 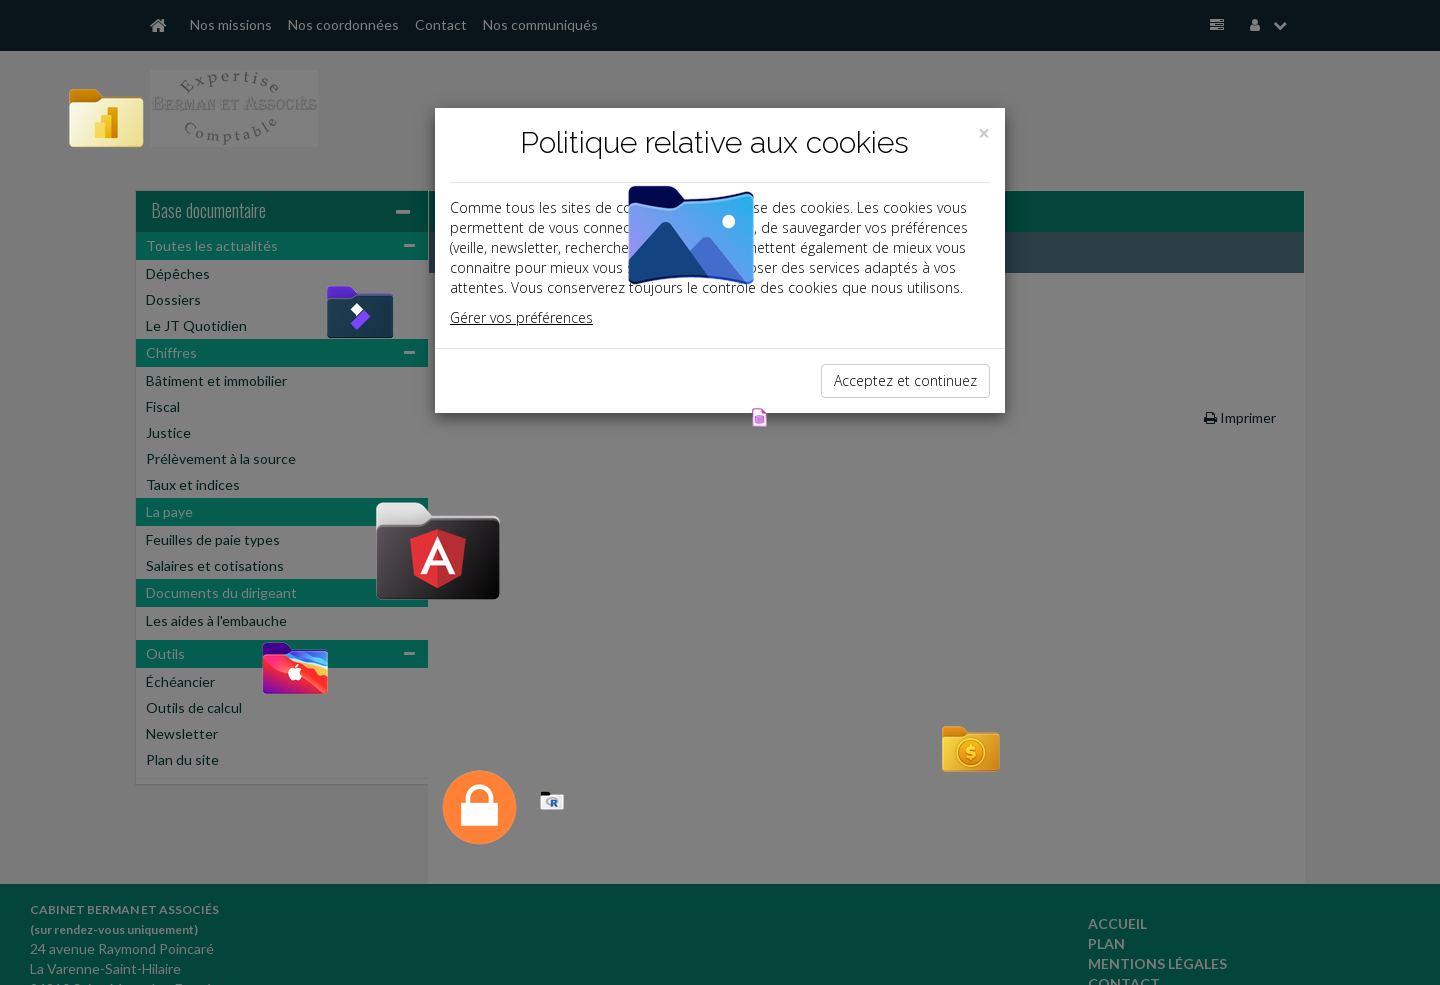 What do you see at coordinates (759, 417) in the screenshot?
I see `libreoffice base database file` at bounding box center [759, 417].